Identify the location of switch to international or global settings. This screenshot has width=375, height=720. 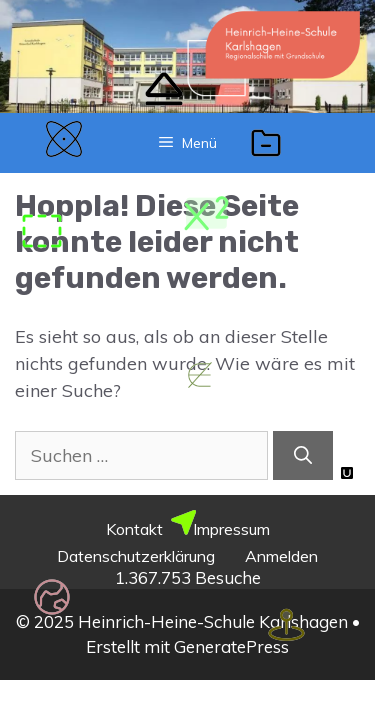
(52, 597).